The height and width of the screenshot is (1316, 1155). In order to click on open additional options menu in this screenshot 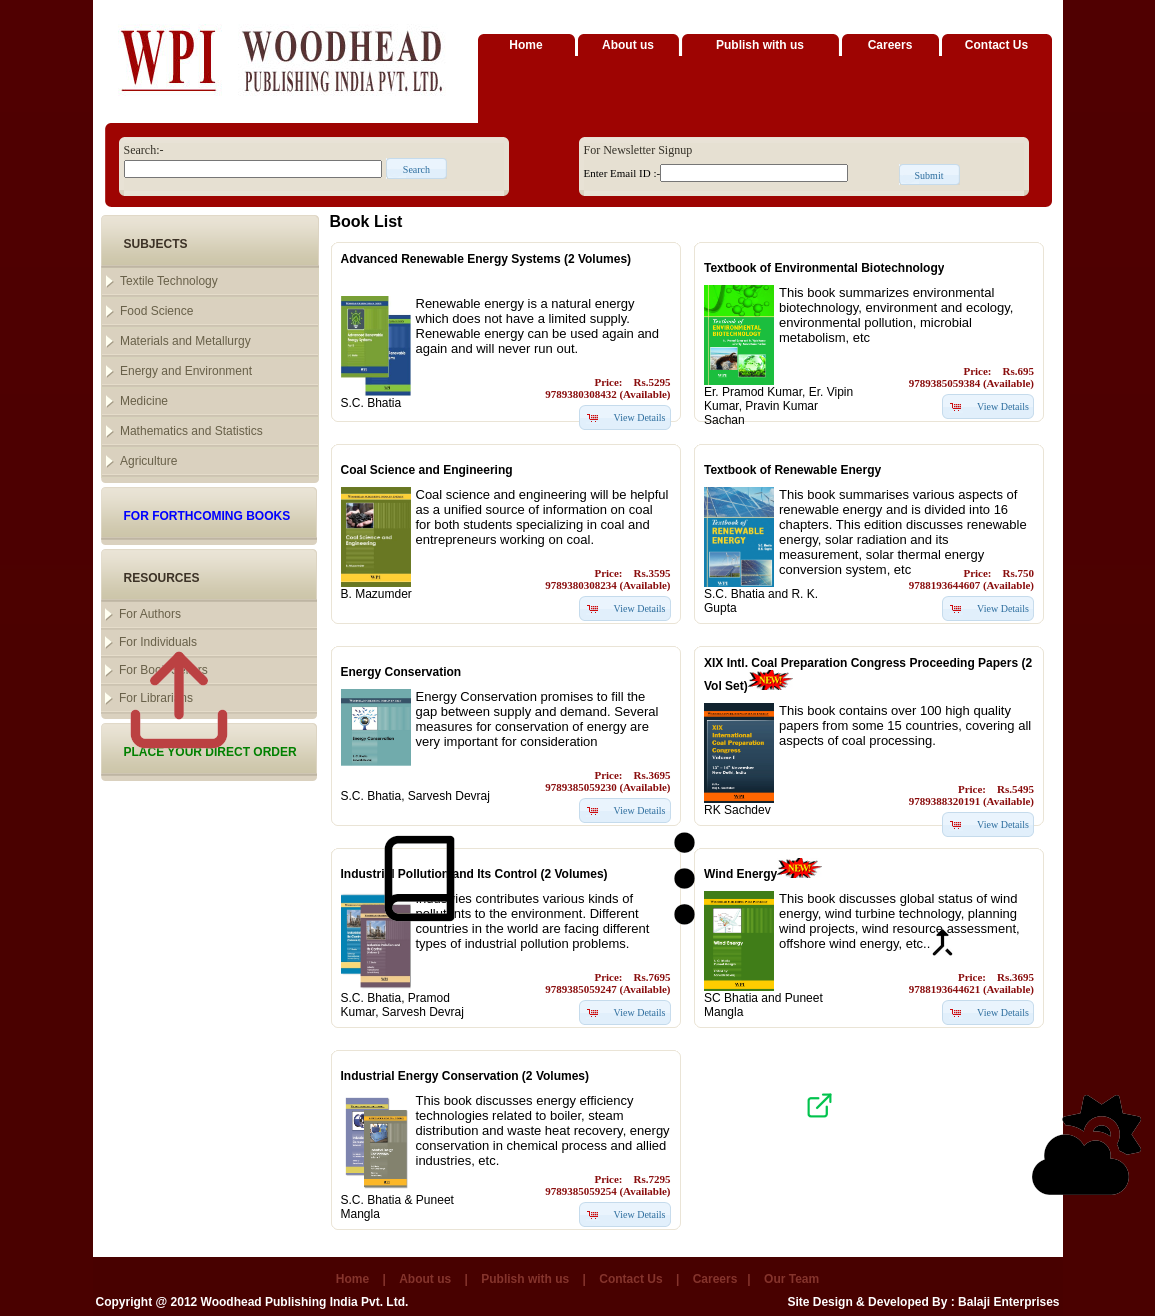, I will do `click(684, 878)`.